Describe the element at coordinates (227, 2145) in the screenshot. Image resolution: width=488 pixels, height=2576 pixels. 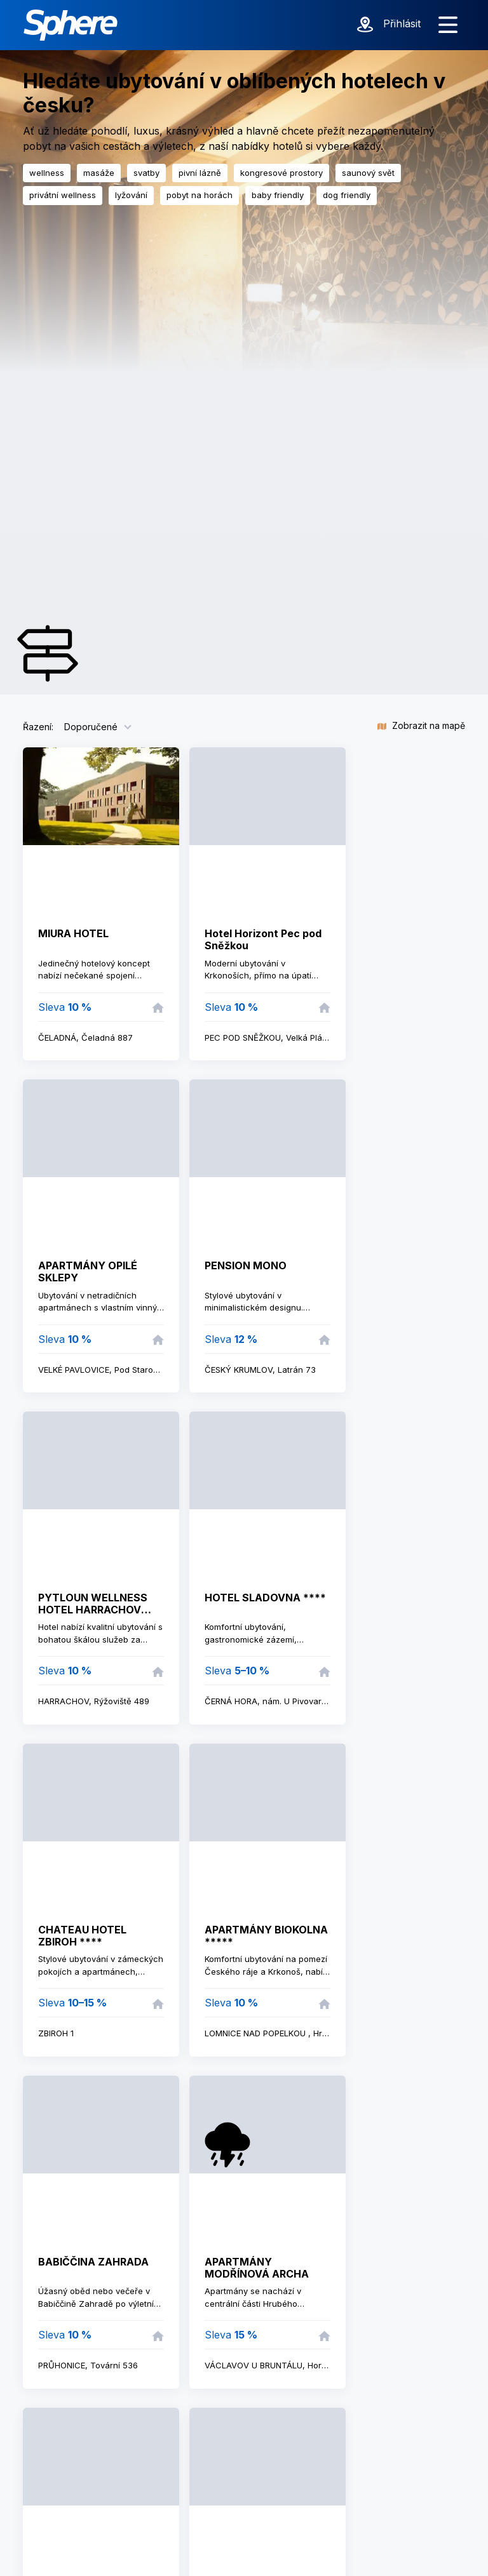
I see `indicates thunderstorm weather conditions` at that location.